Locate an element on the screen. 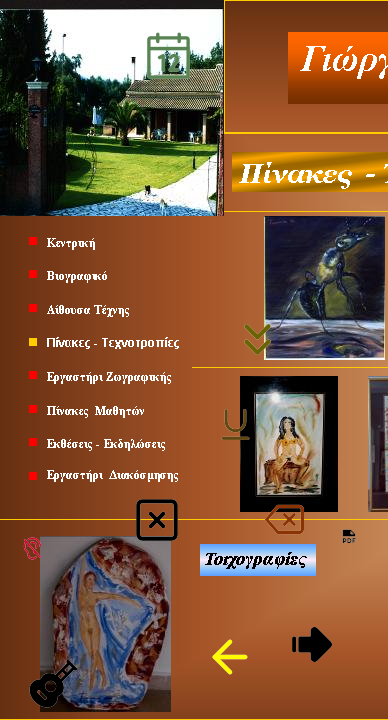  indicates hearing assistance is disabled is located at coordinates (32, 548).